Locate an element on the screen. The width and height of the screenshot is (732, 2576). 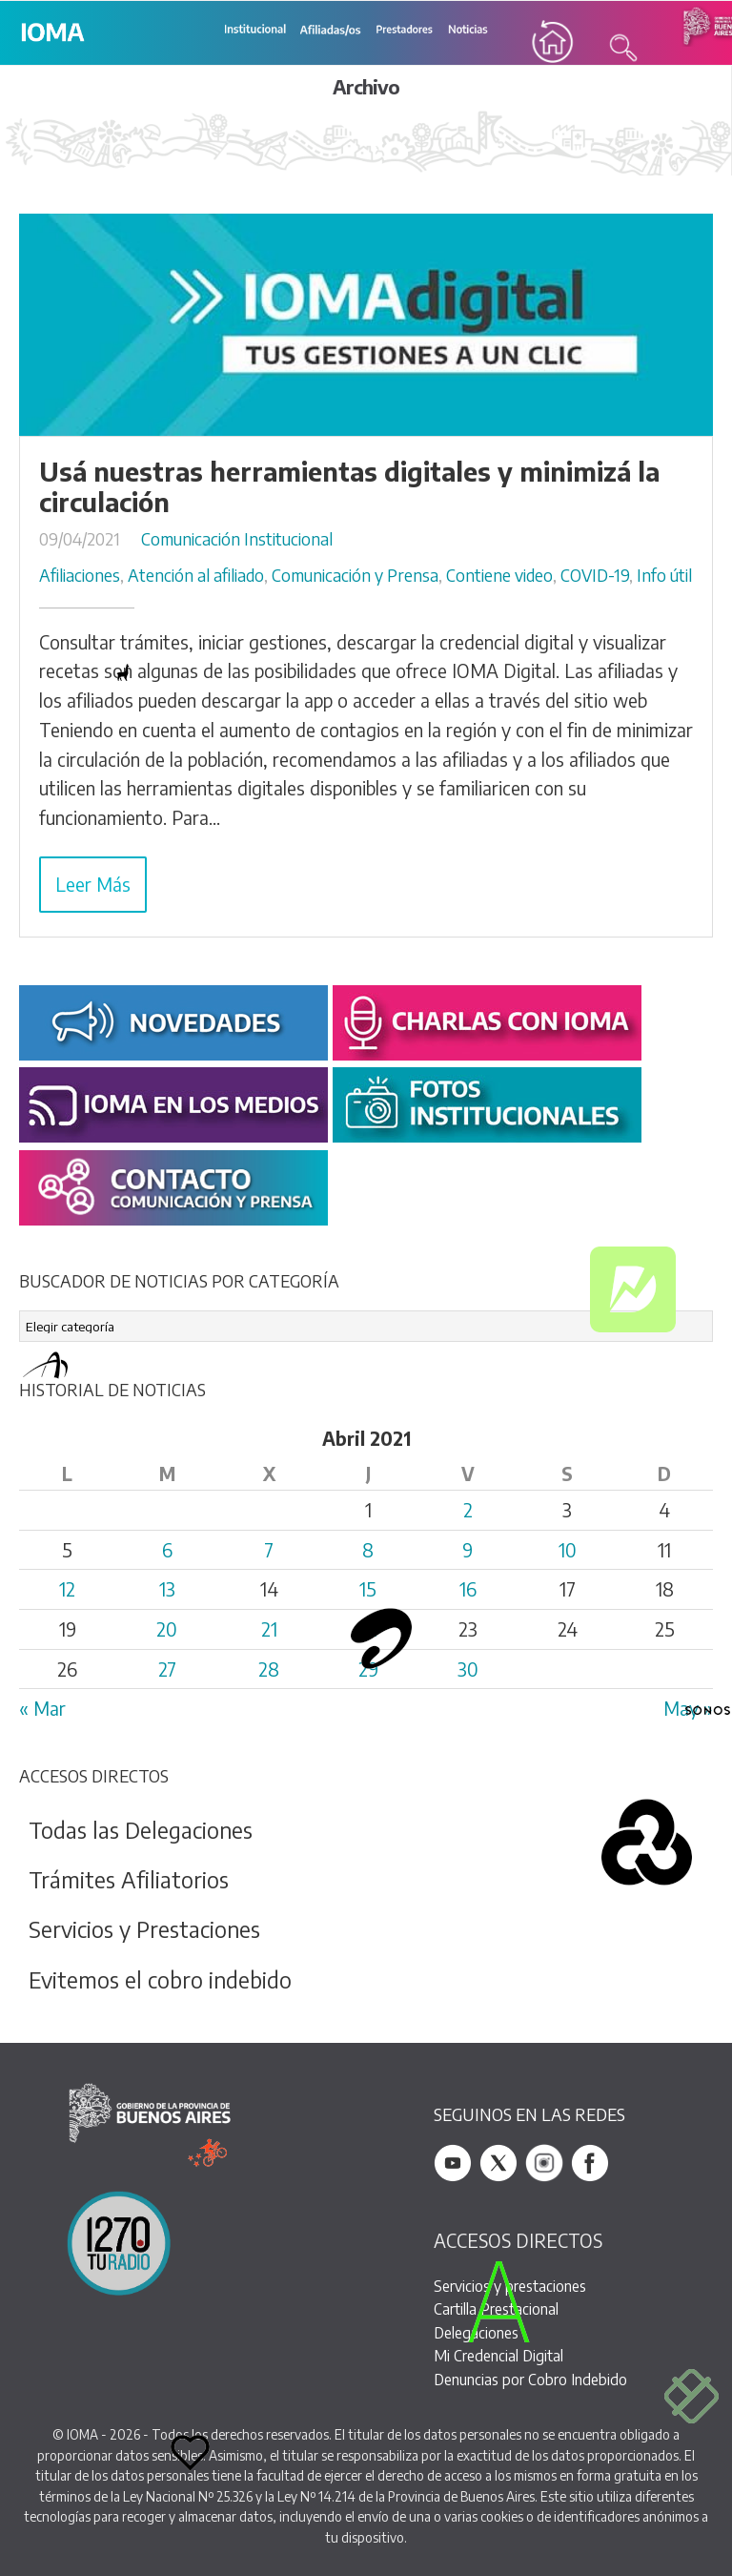
open the Sonos app is located at coordinates (707, 1710).